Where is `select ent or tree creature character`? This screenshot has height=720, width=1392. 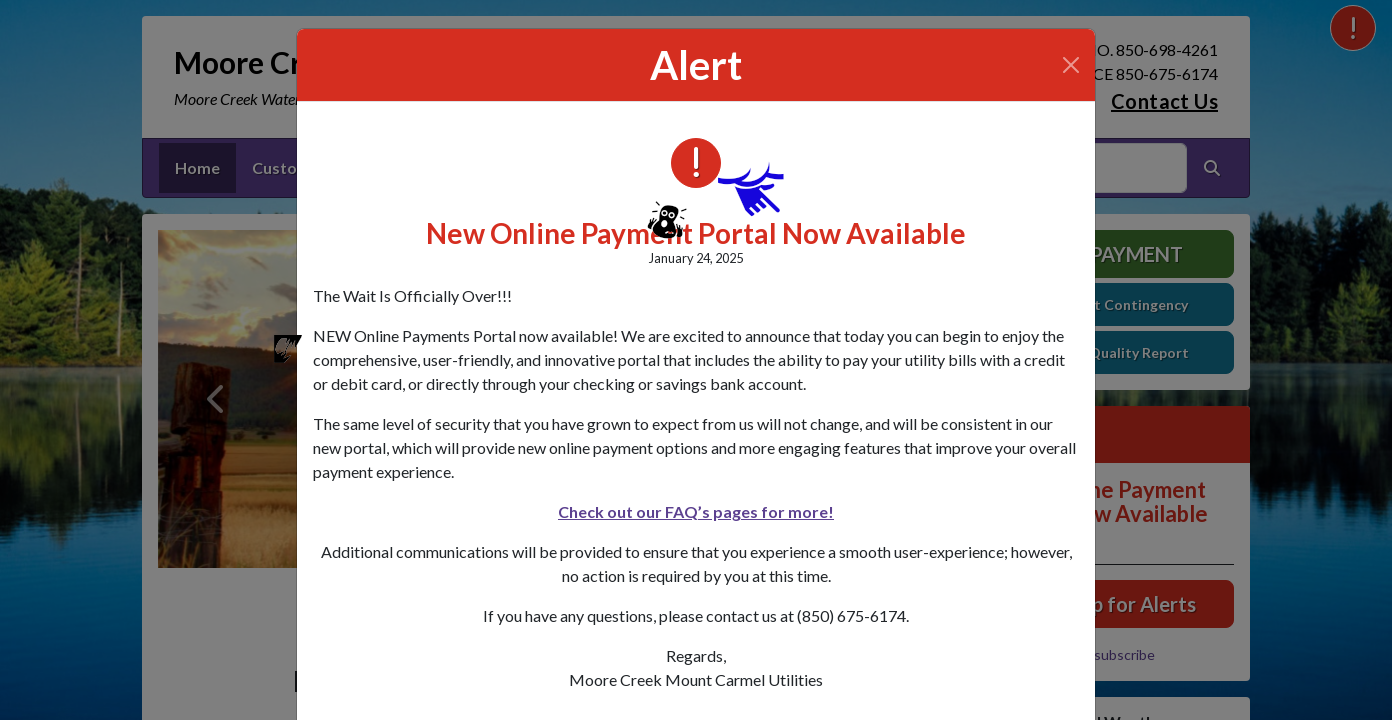
select ent or tree creature character is located at coordinates (288, 349).